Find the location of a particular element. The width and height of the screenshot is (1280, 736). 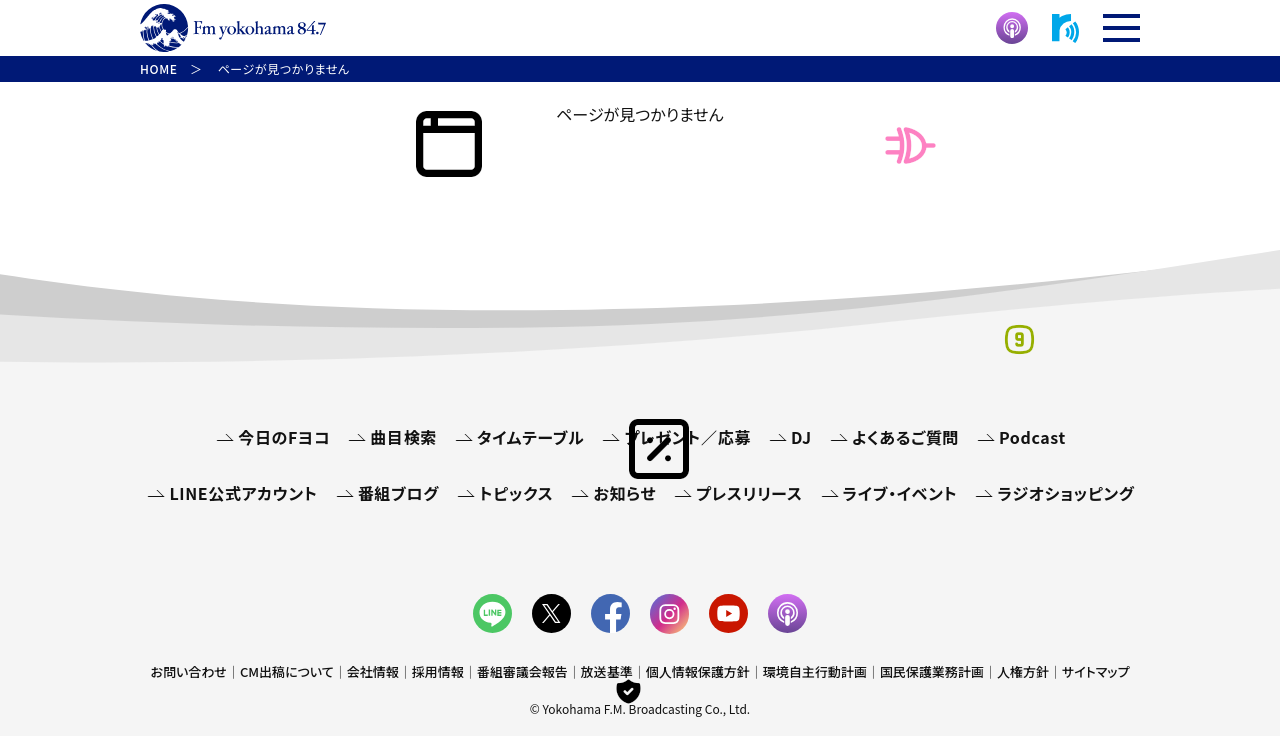

view discount or percentage-based pricing is located at coordinates (659, 449).